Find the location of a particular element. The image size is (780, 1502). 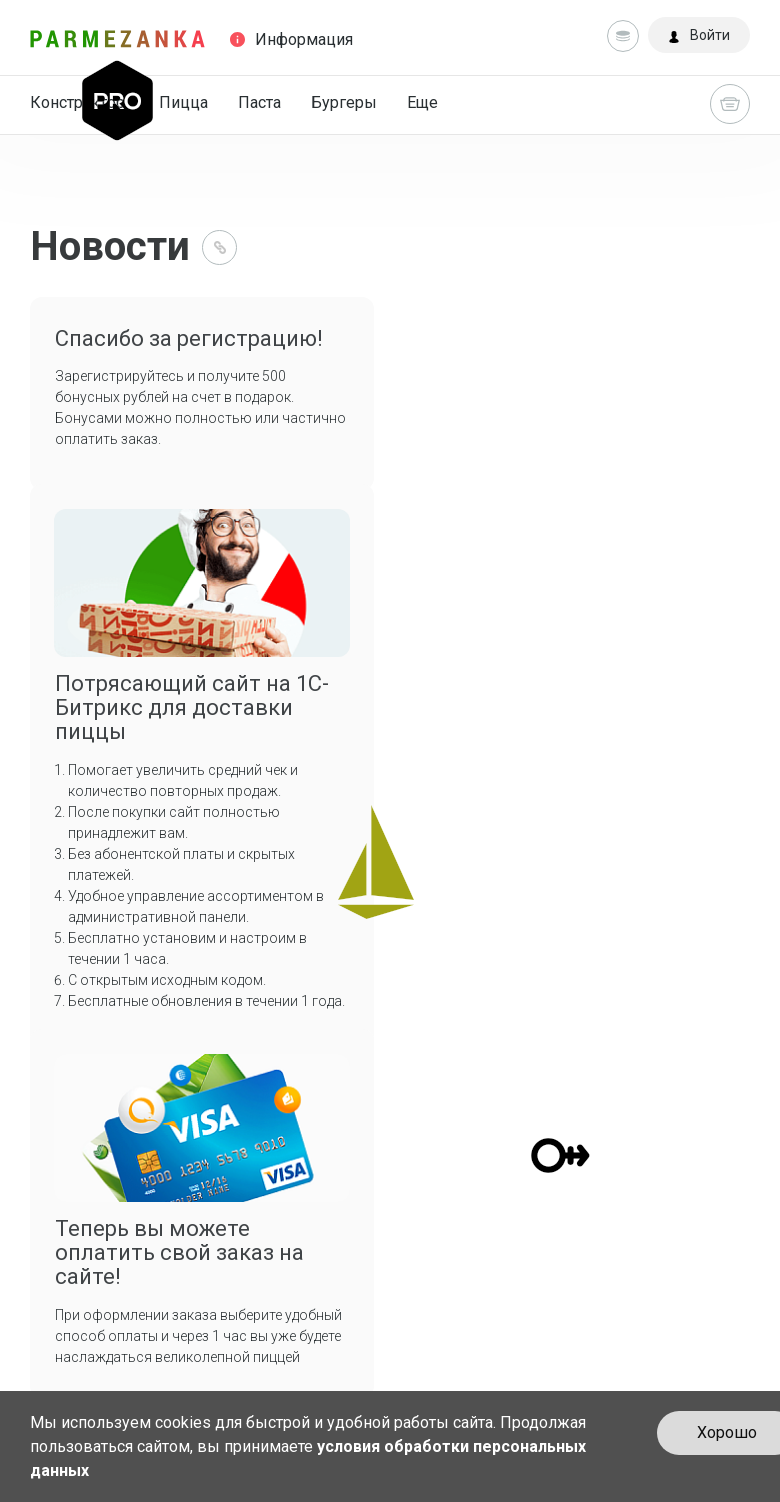

indicates horizontal male gender symbol or masculine orientation is located at coordinates (559, 1155).